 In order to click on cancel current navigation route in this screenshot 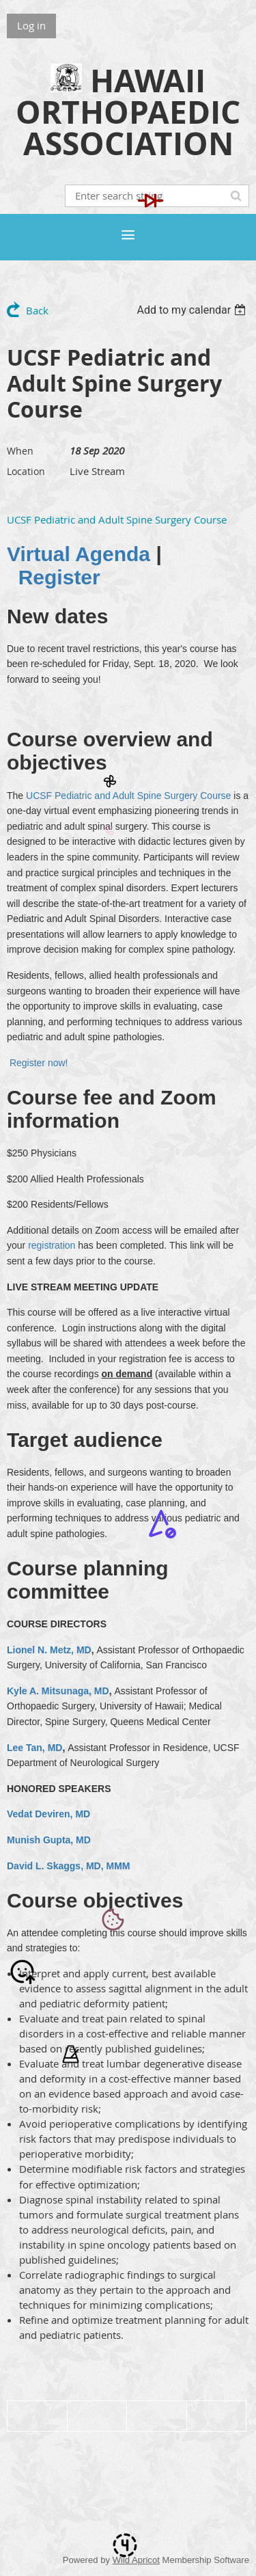, I will do `click(161, 1523)`.